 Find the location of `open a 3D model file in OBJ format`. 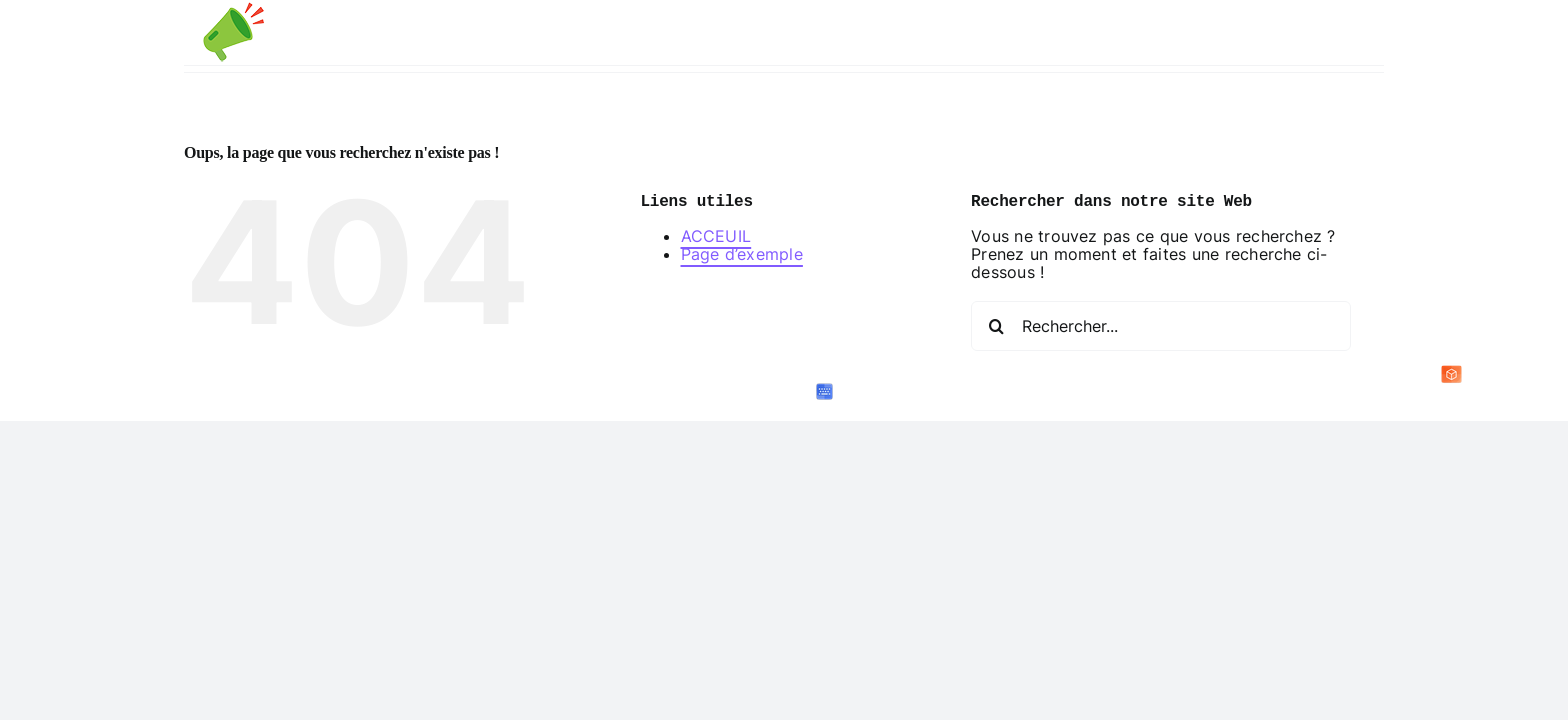

open a 3D model file in OBJ format is located at coordinates (1451, 373).